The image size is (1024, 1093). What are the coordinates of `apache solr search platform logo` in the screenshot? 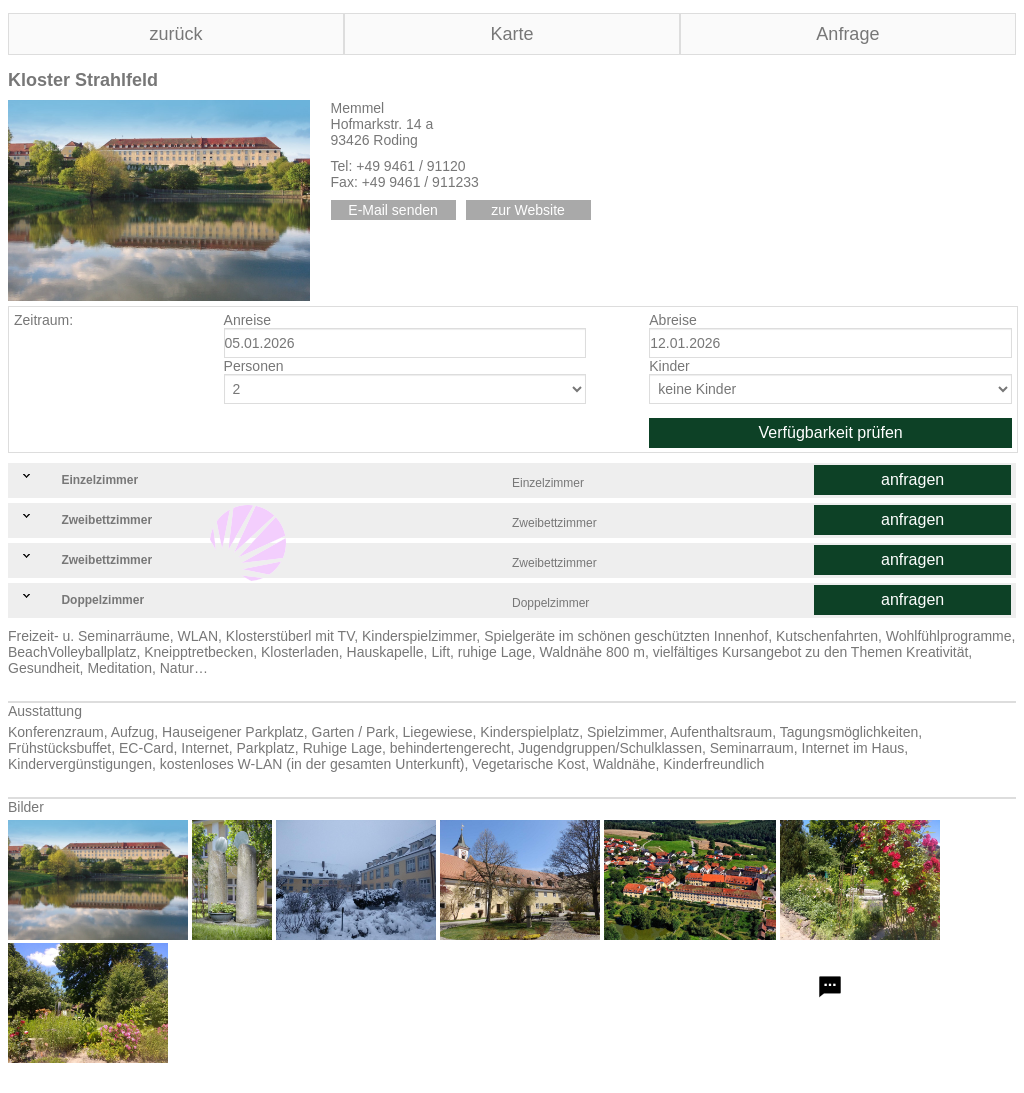 It's located at (248, 543).